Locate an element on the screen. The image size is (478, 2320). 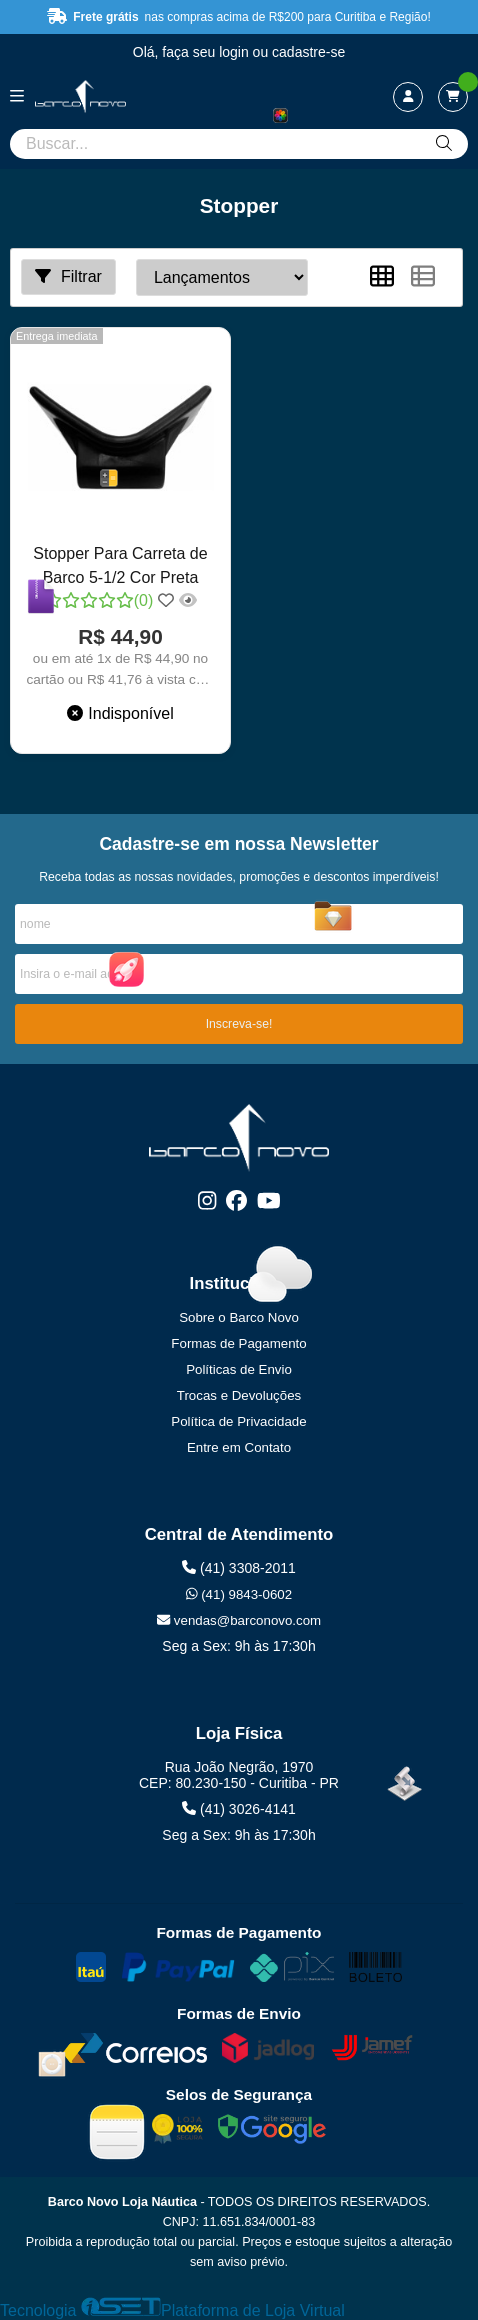
open the photos app is located at coordinates (280, 115).